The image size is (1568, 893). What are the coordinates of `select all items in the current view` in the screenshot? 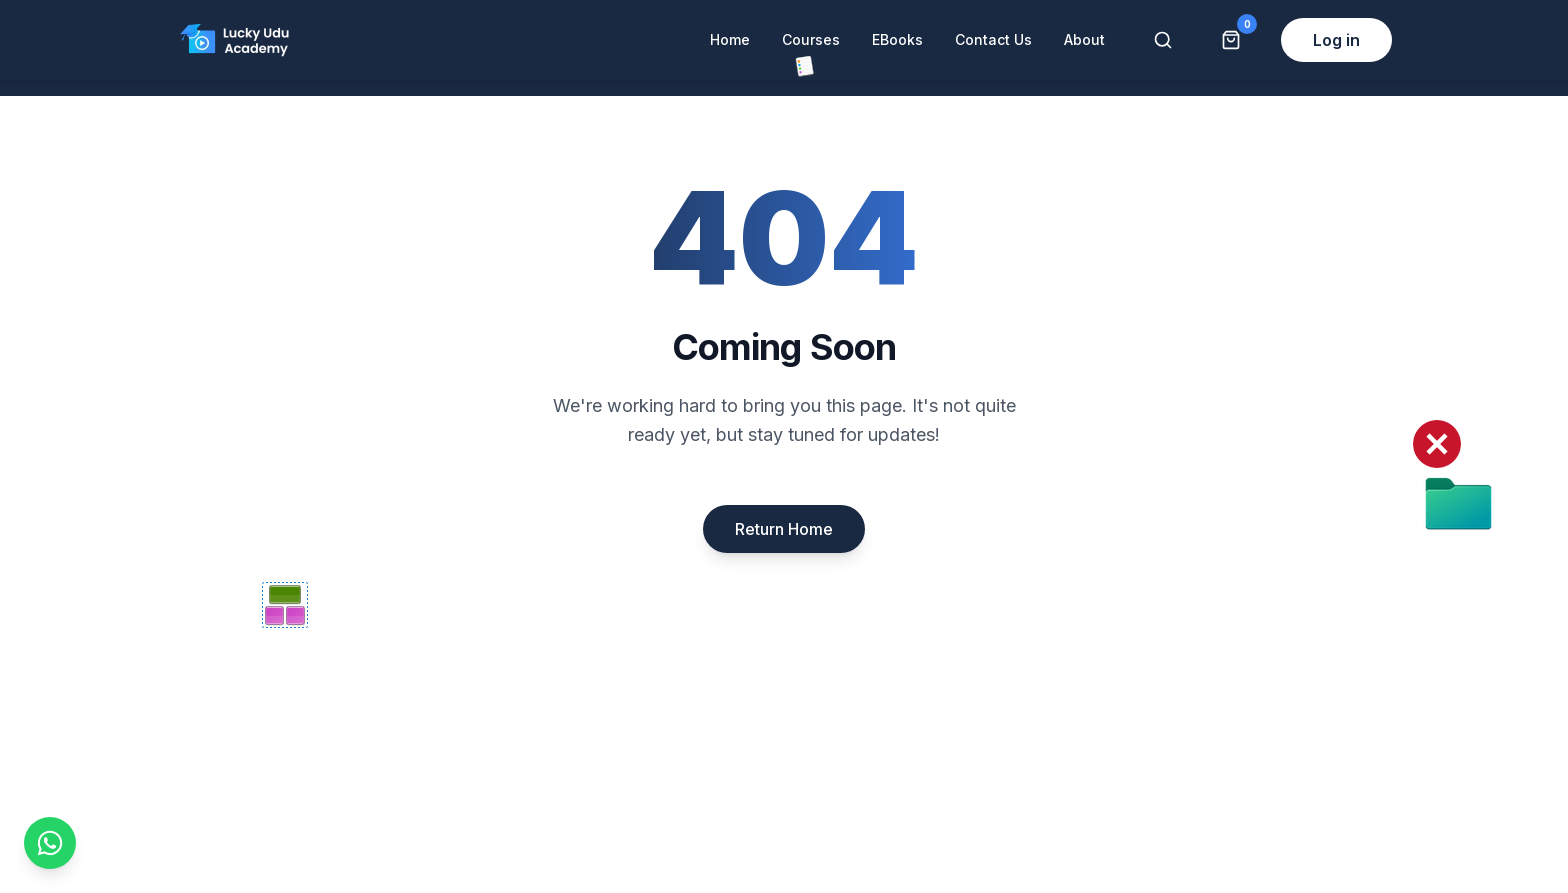 It's located at (285, 605).